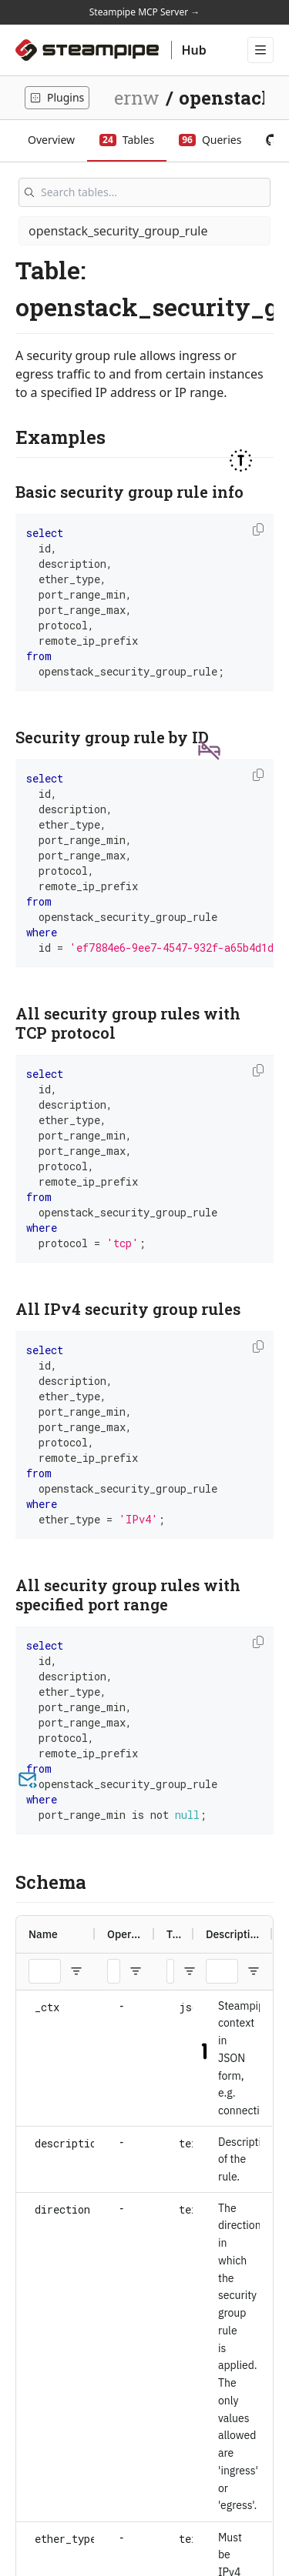 The width and height of the screenshot is (289, 2576). Describe the element at coordinates (209, 749) in the screenshot. I see `no sleeping accommodations available` at that location.